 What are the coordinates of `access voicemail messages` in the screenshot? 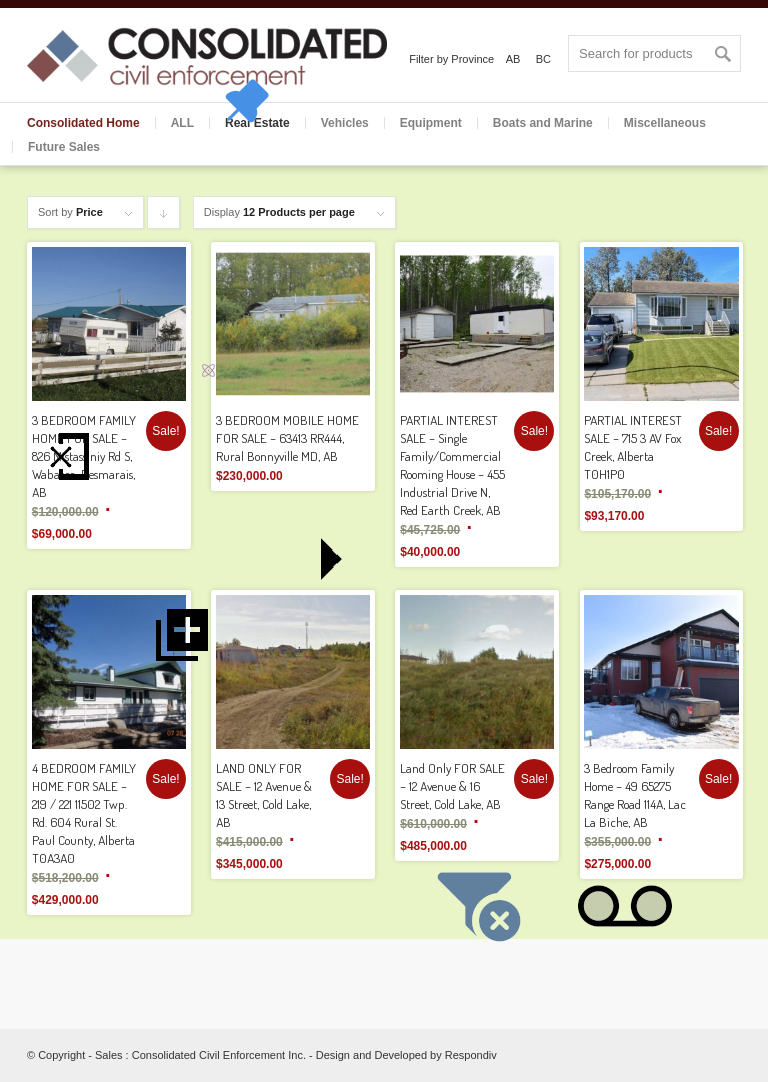 It's located at (625, 906).